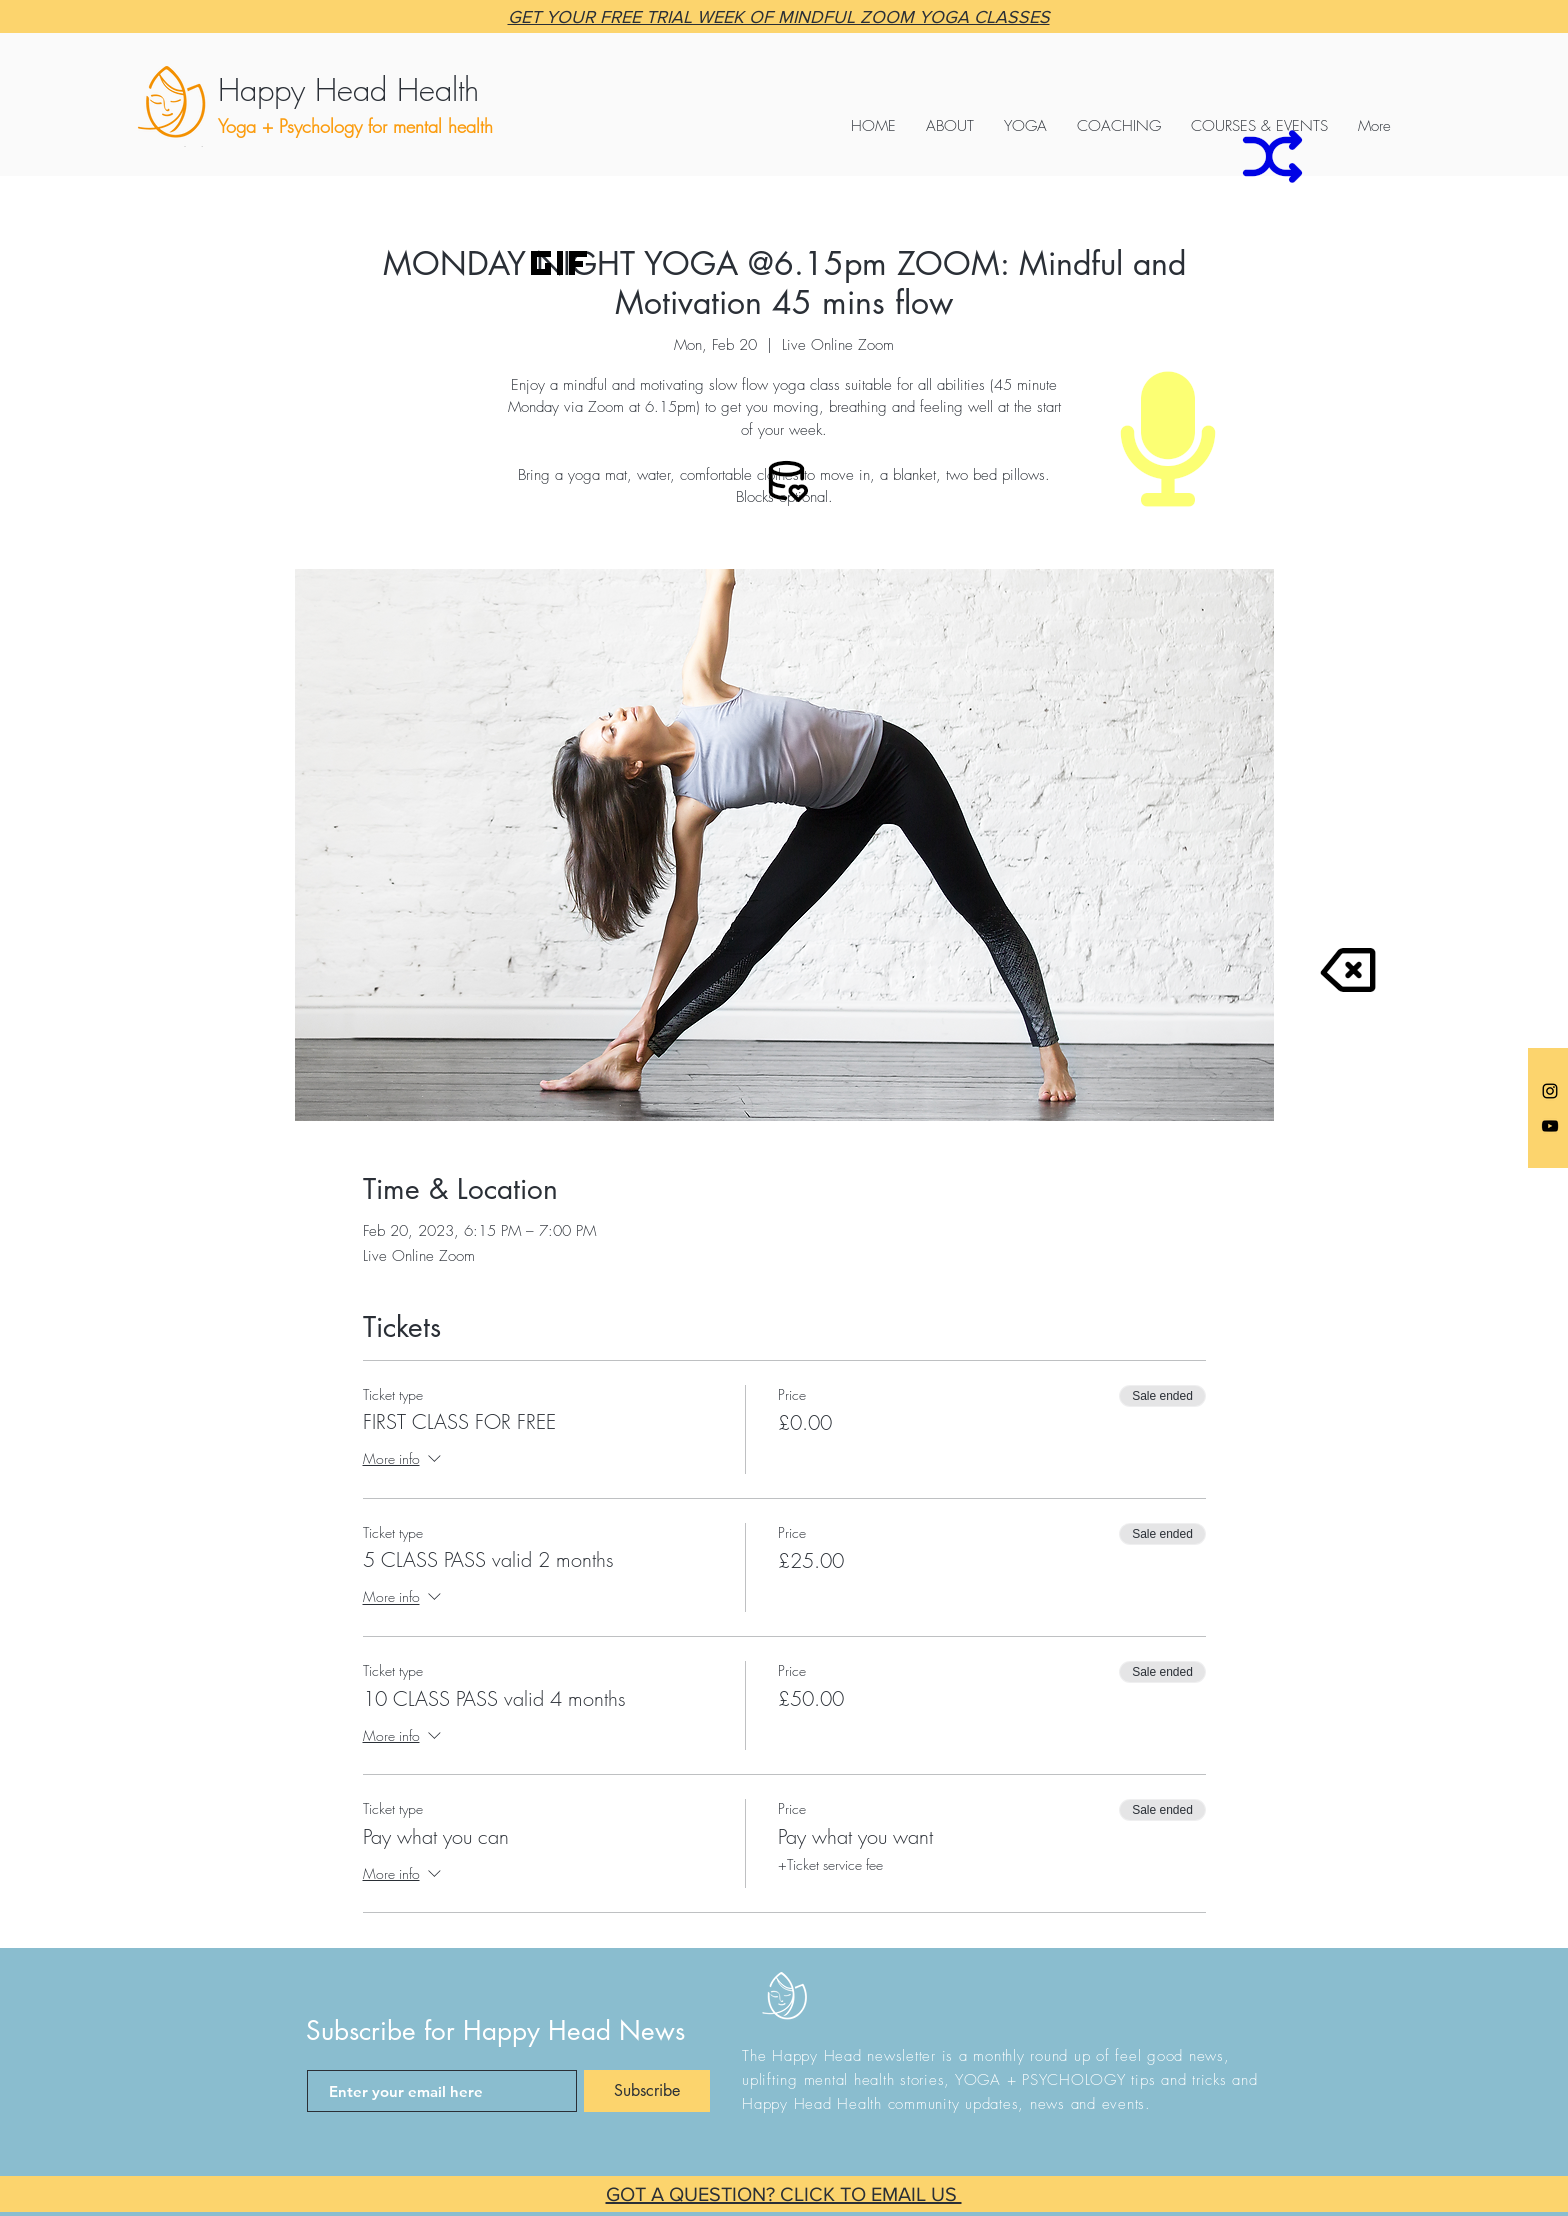  Describe the element at coordinates (1348, 970) in the screenshot. I see `delete the previous character` at that location.